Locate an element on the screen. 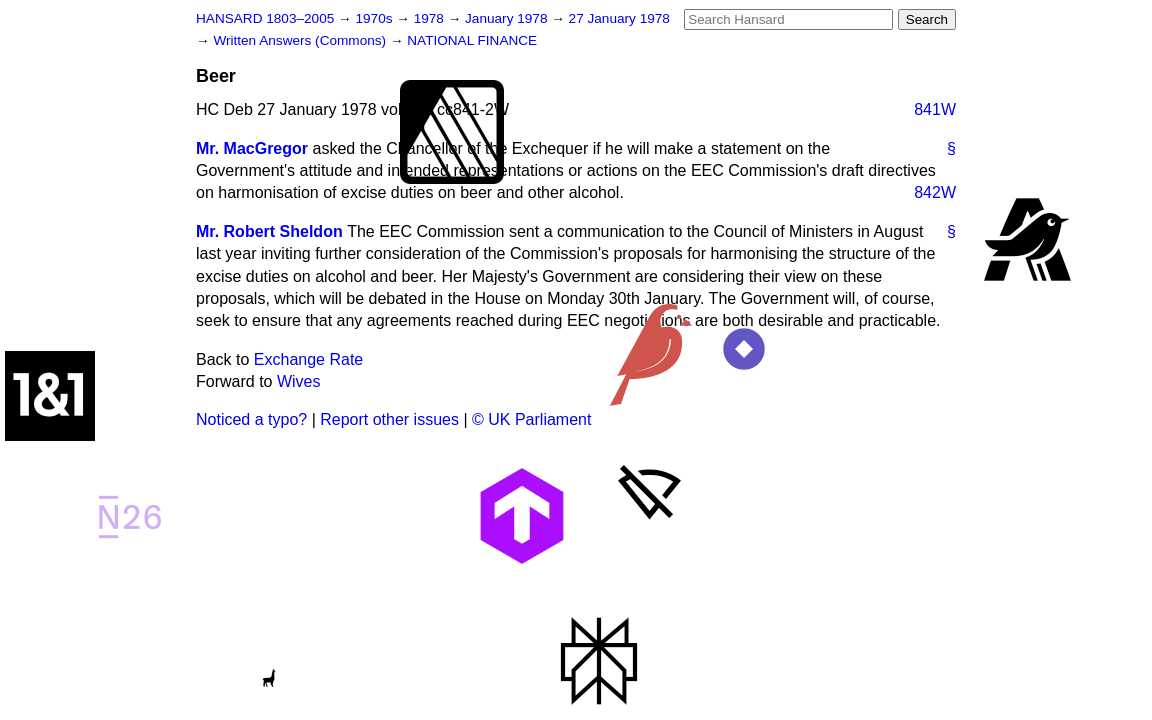 The image size is (1152, 720). open Affinity Publisher application is located at coordinates (452, 132).